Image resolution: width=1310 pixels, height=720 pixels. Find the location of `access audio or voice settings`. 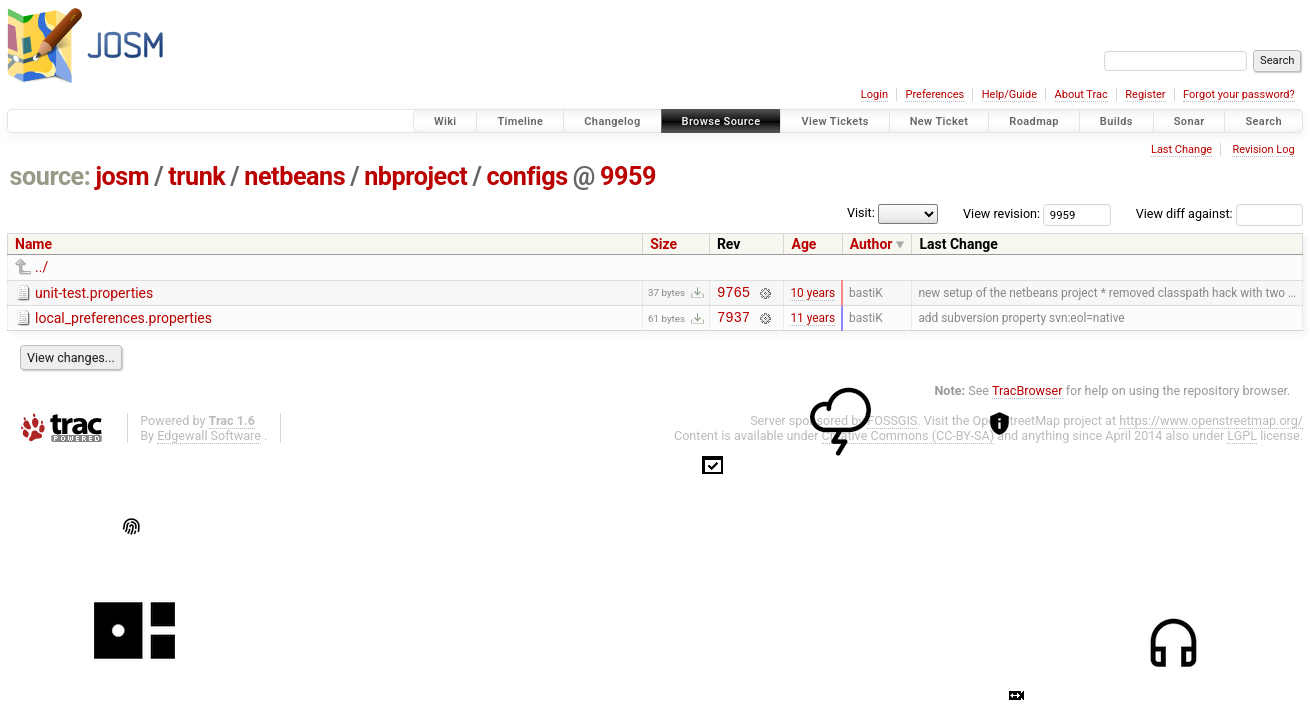

access audio or voice settings is located at coordinates (1173, 646).